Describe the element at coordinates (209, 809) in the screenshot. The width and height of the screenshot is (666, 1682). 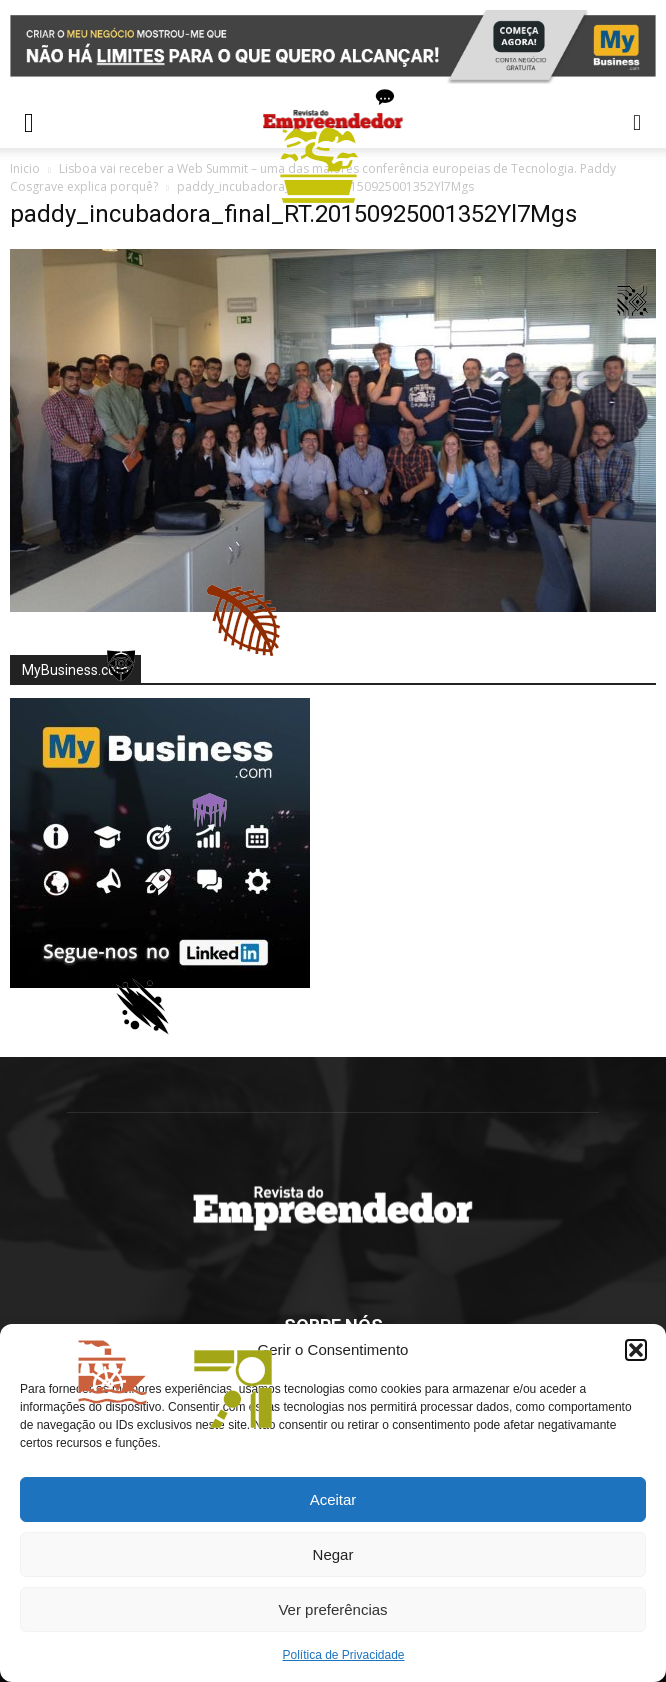
I see `indicates a frozen or locked item in gameplay` at that location.